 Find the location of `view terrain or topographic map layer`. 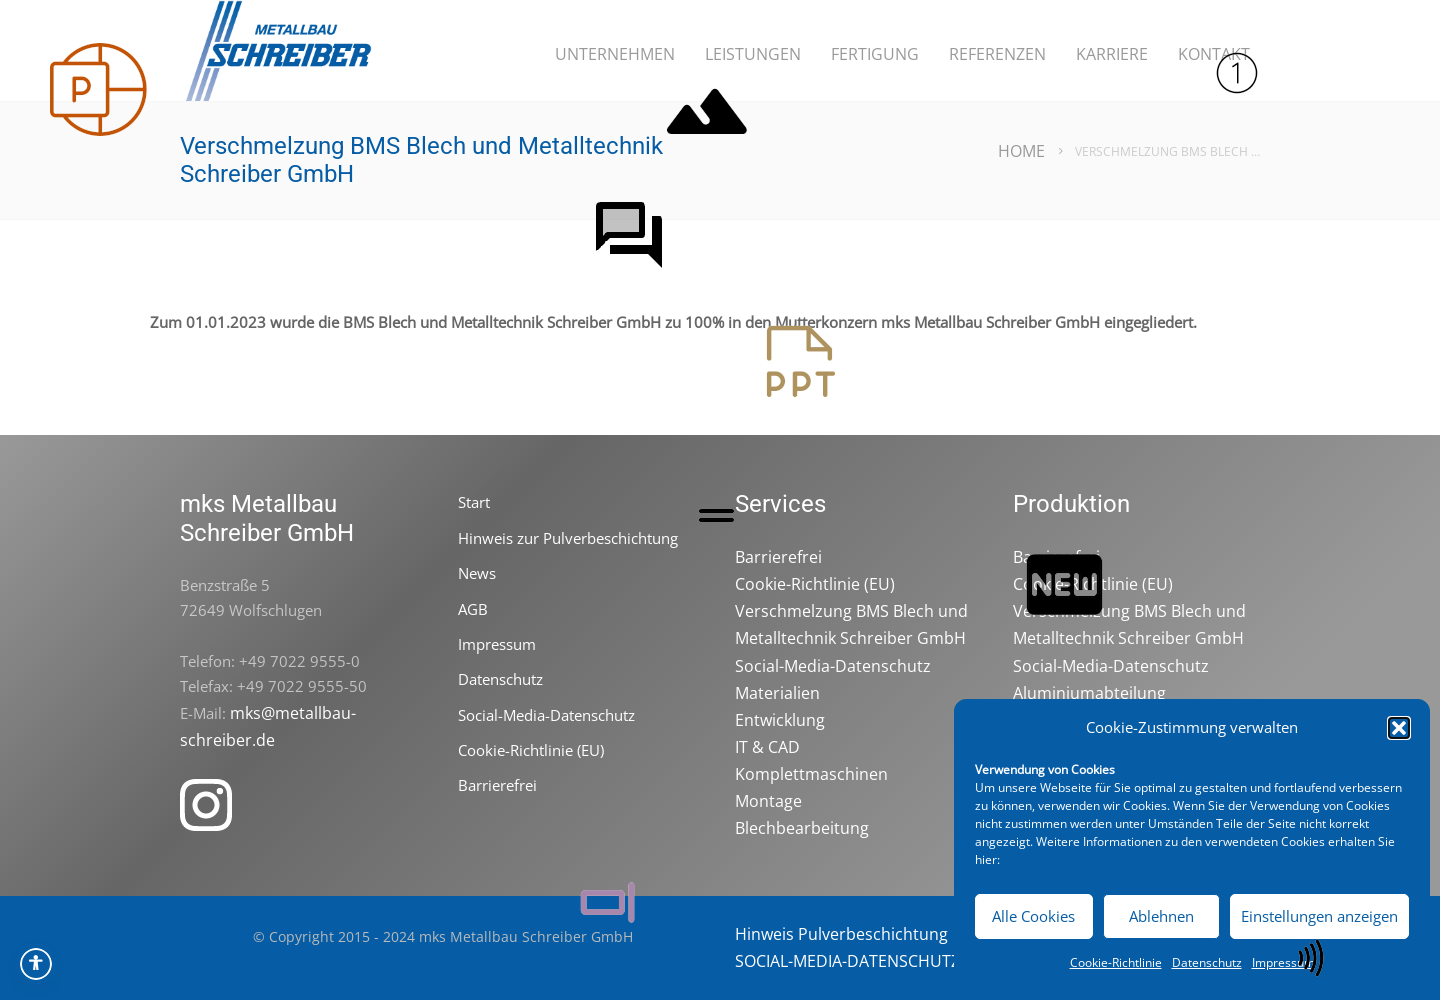

view terrain or topographic map layer is located at coordinates (707, 110).